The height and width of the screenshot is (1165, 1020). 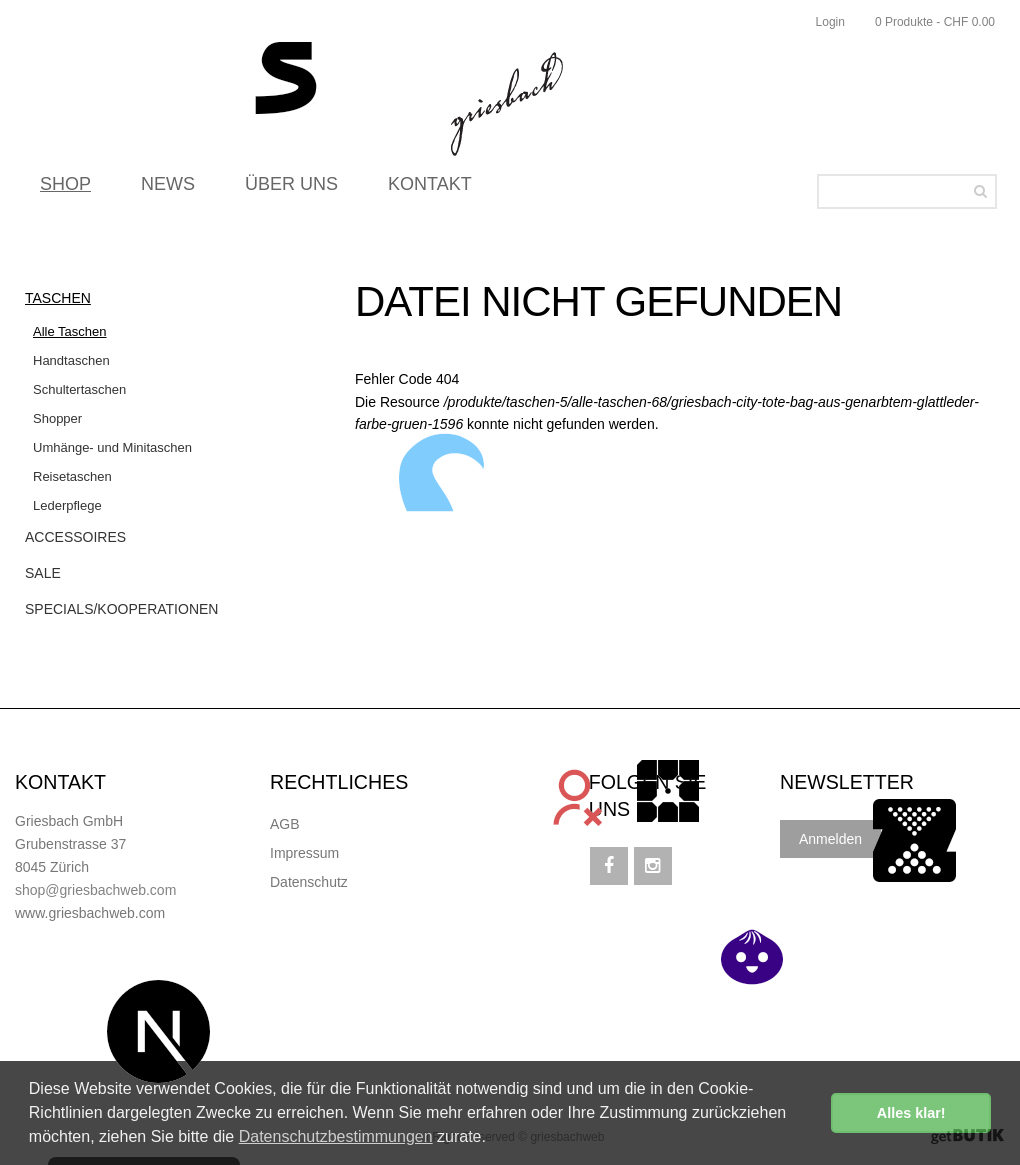 What do you see at coordinates (286, 78) in the screenshot?
I see `visit softpedia website` at bounding box center [286, 78].